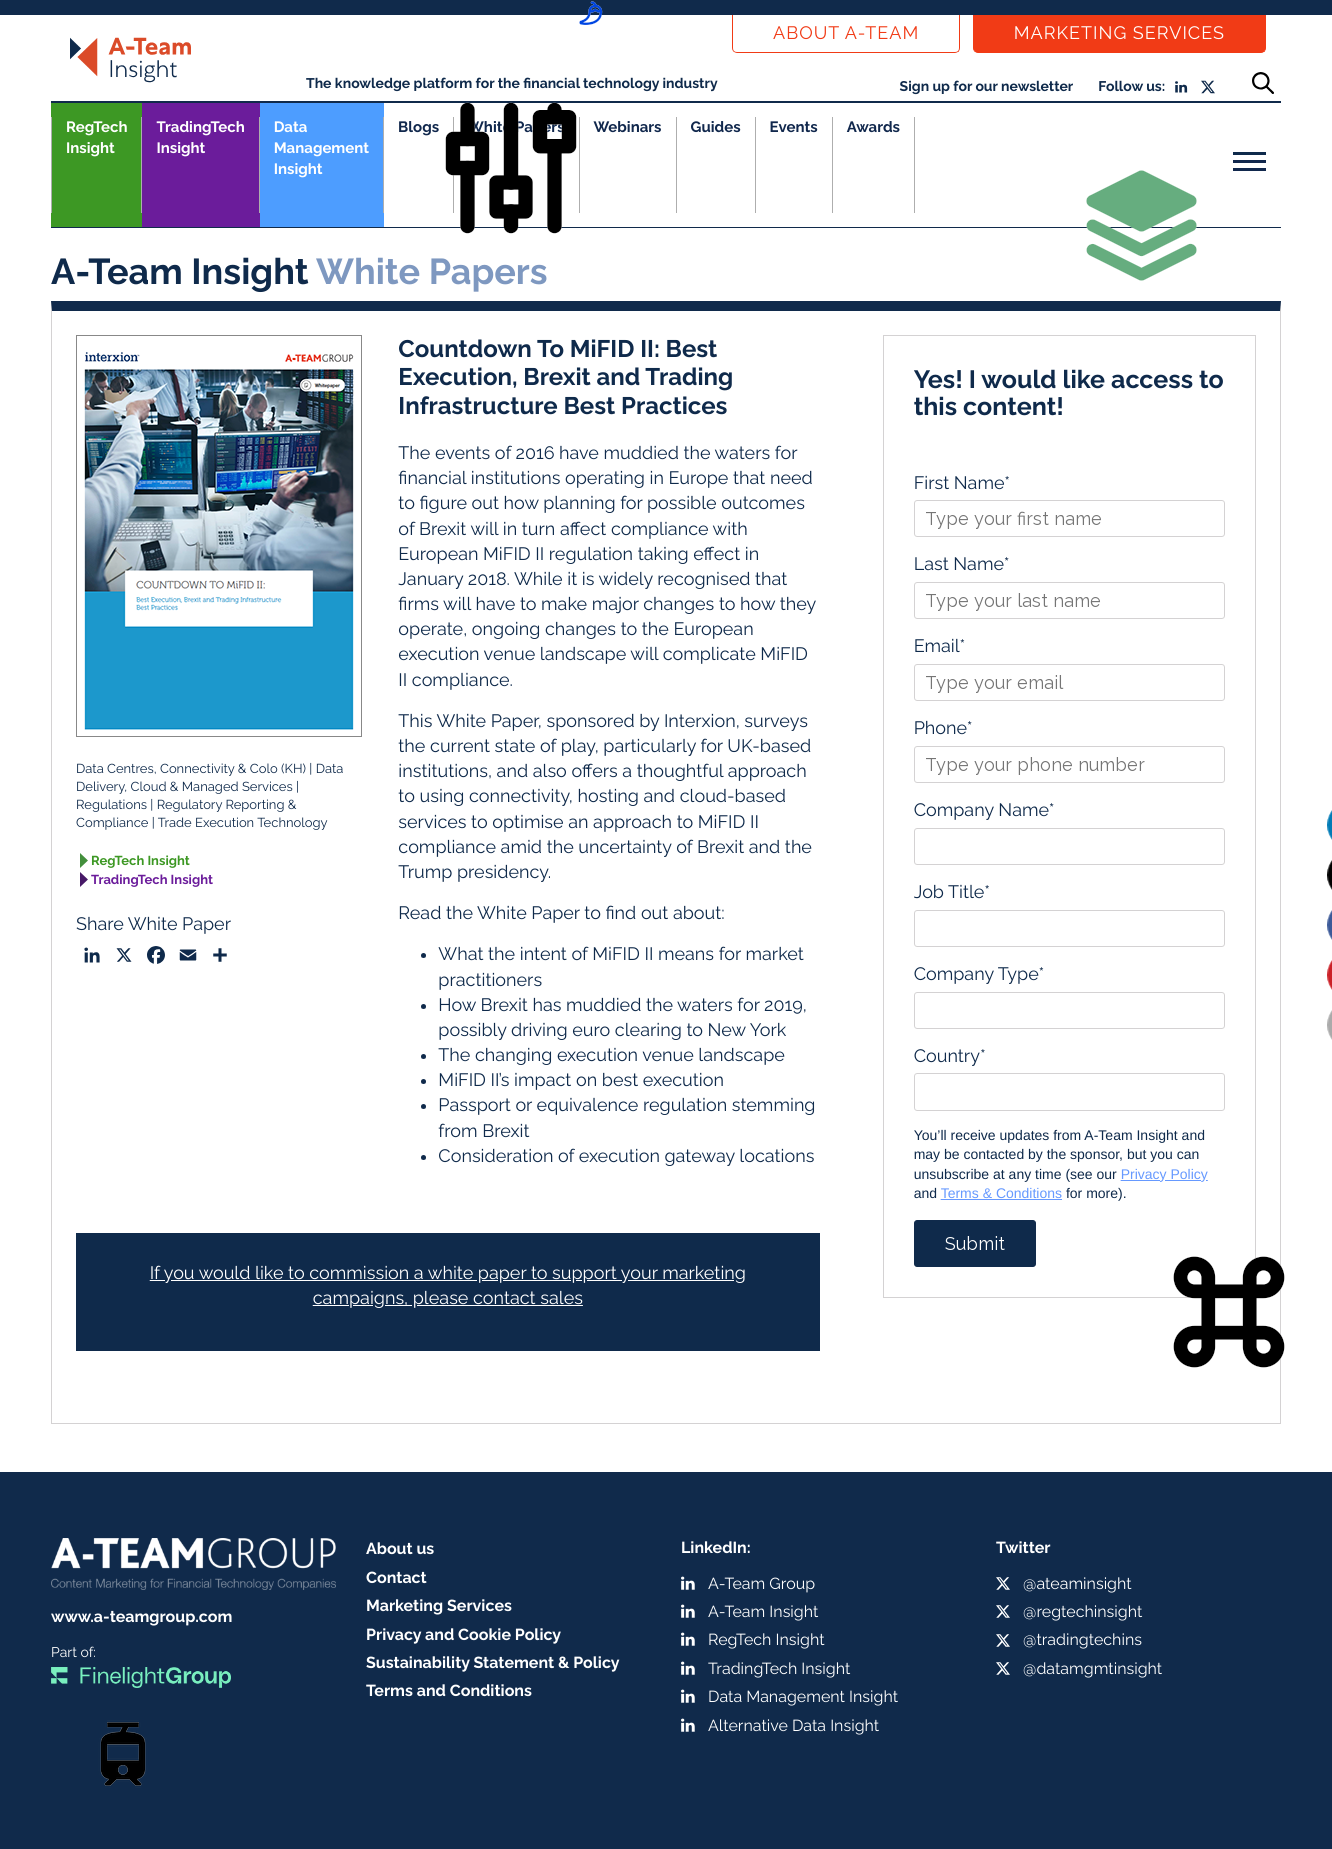 The image size is (1332, 1849). I want to click on execute a keyboard shortcut or command, so click(1229, 1312).